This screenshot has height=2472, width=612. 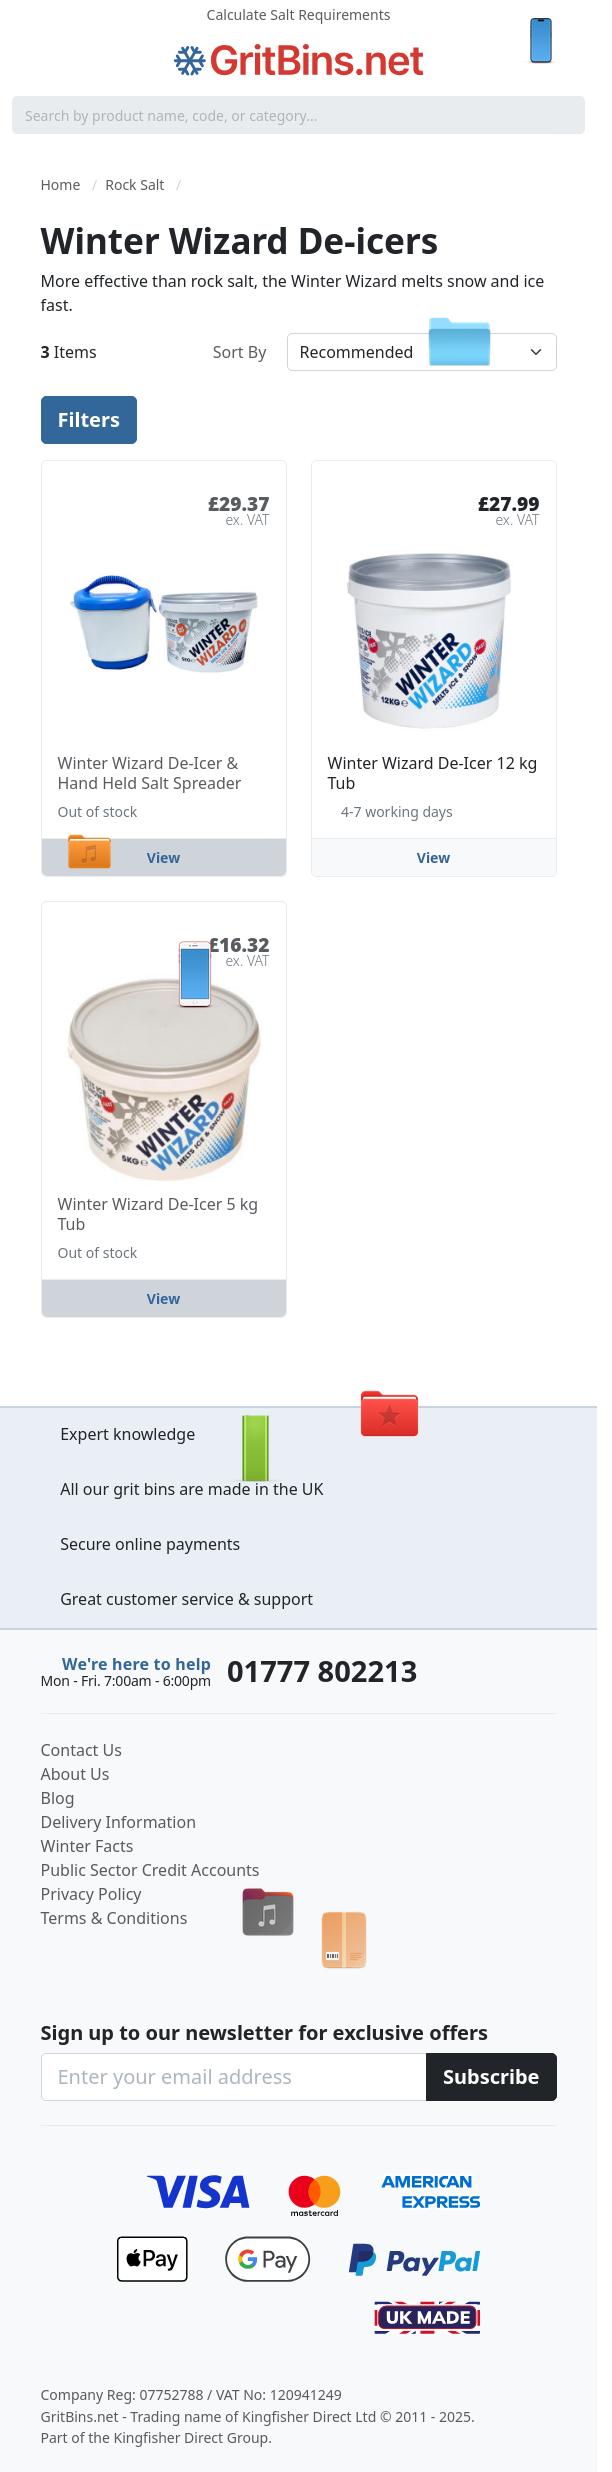 What do you see at coordinates (389, 1413) in the screenshot?
I see `access your bookmarked or favorited files` at bounding box center [389, 1413].